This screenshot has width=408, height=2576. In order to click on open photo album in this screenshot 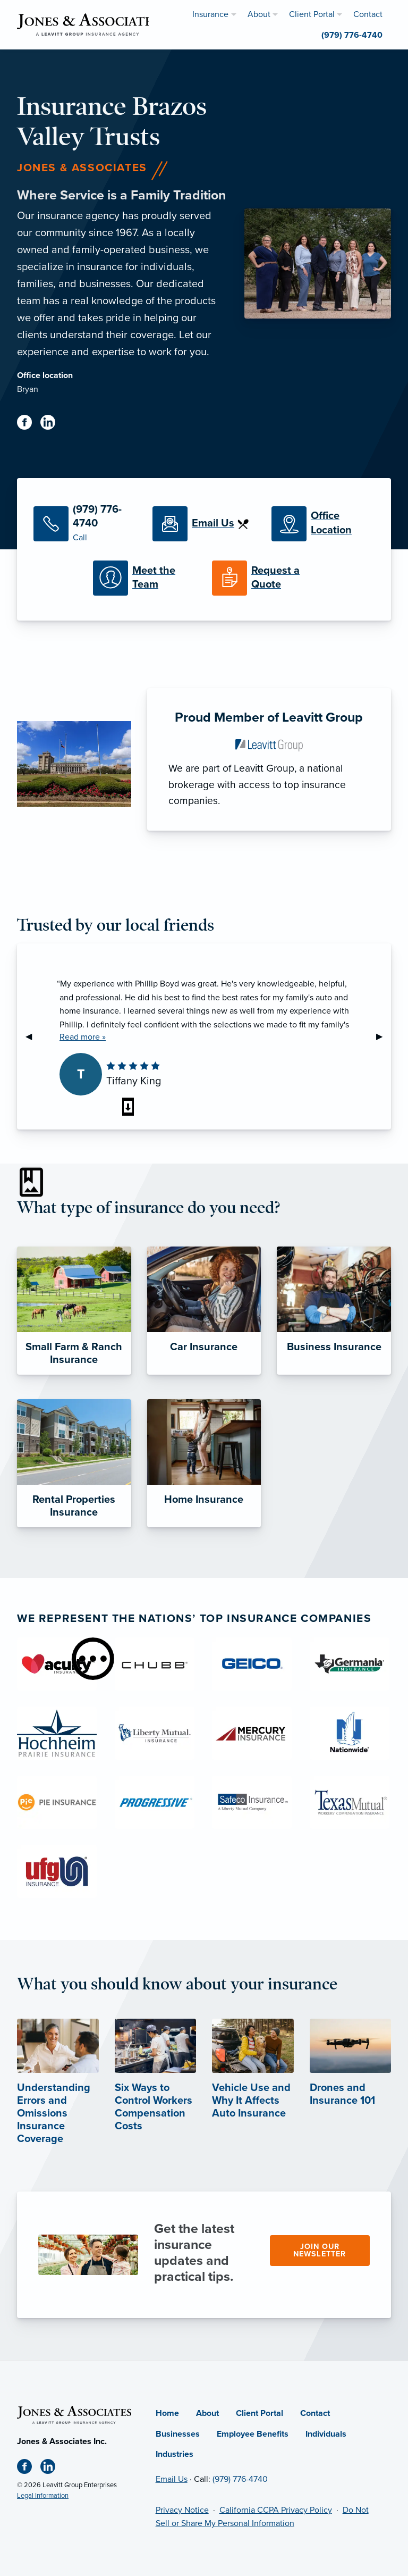, I will do `click(31, 1182)`.